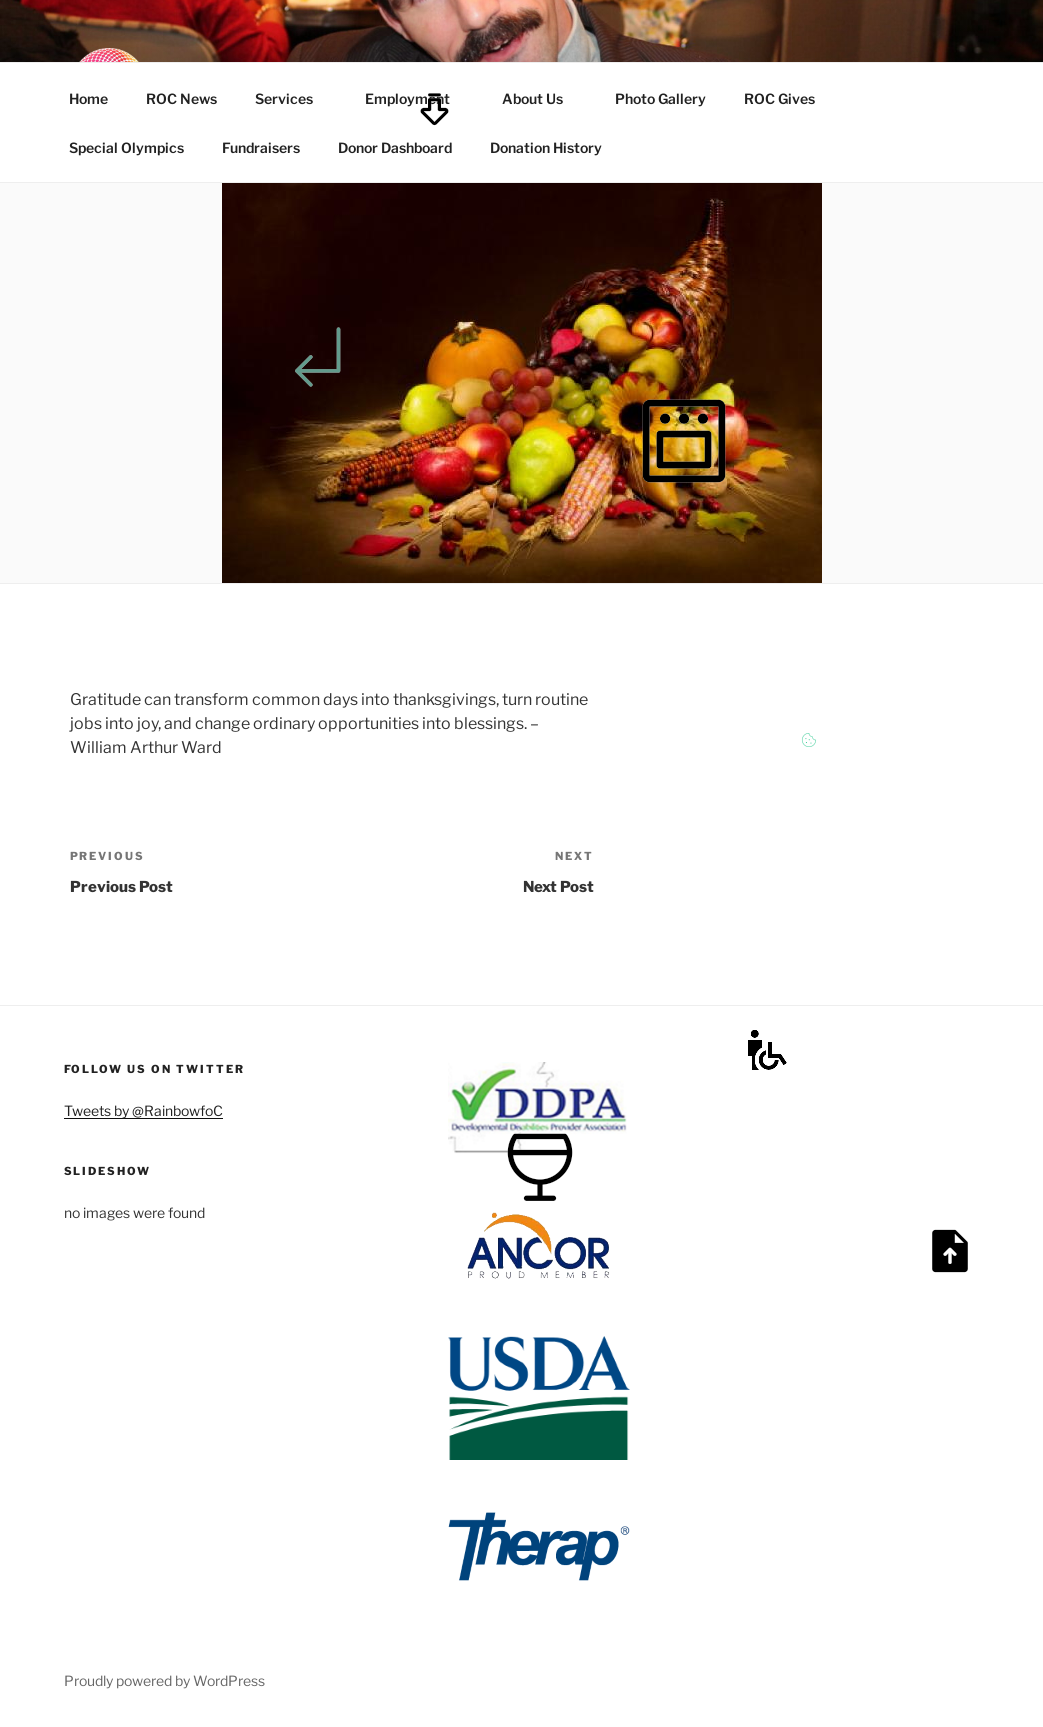 This screenshot has width=1043, height=1727. Describe the element at coordinates (684, 441) in the screenshot. I see `access kitchen or cooking appliance controls` at that location.